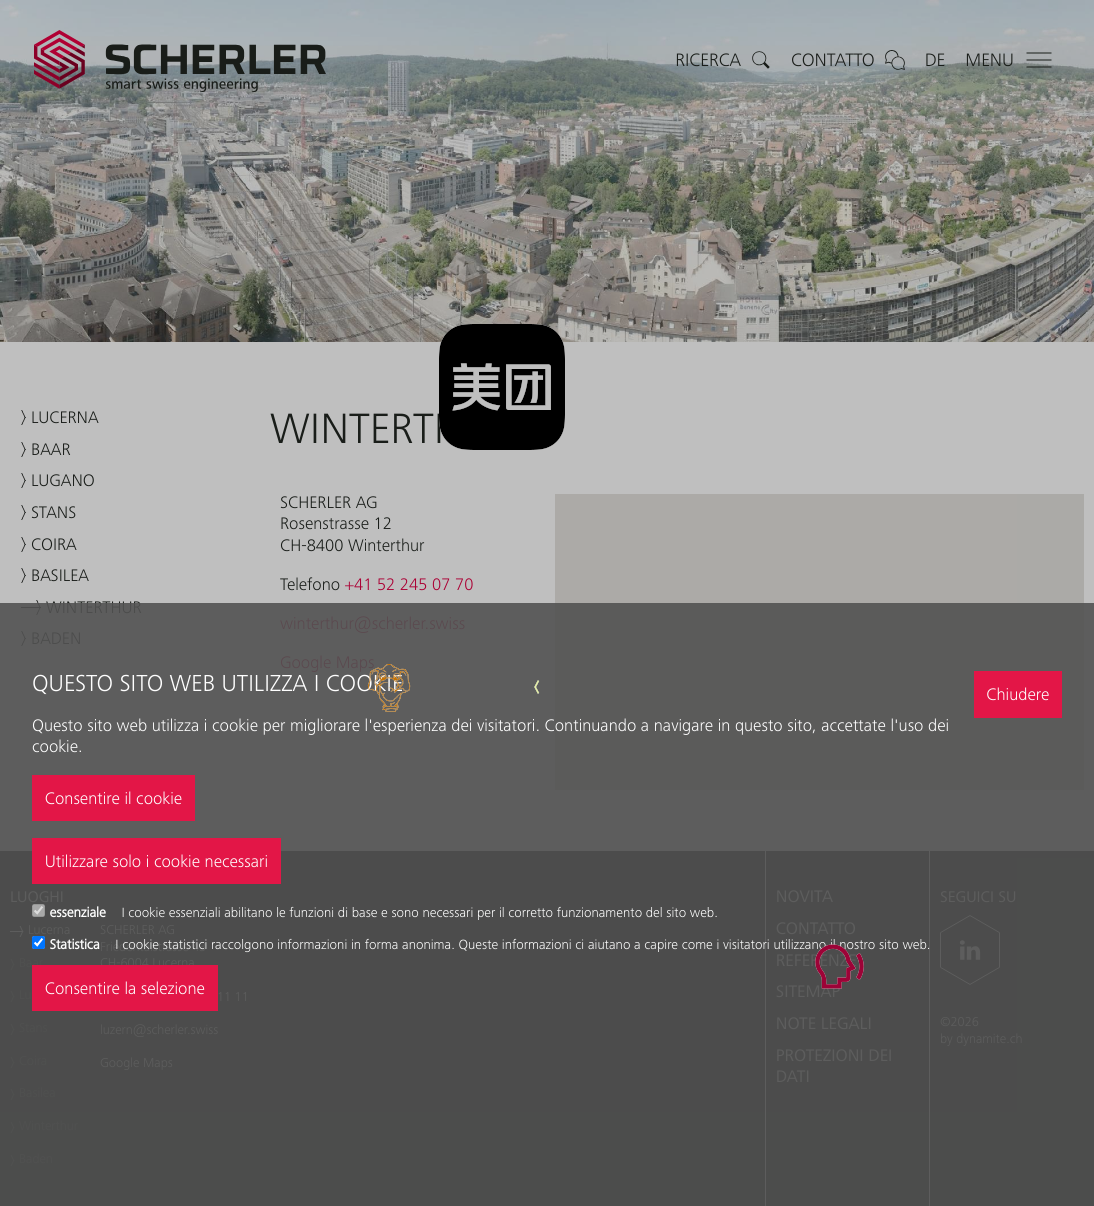 The height and width of the screenshot is (1206, 1094). Describe the element at coordinates (502, 387) in the screenshot. I see `open the Meituan app` at that location.